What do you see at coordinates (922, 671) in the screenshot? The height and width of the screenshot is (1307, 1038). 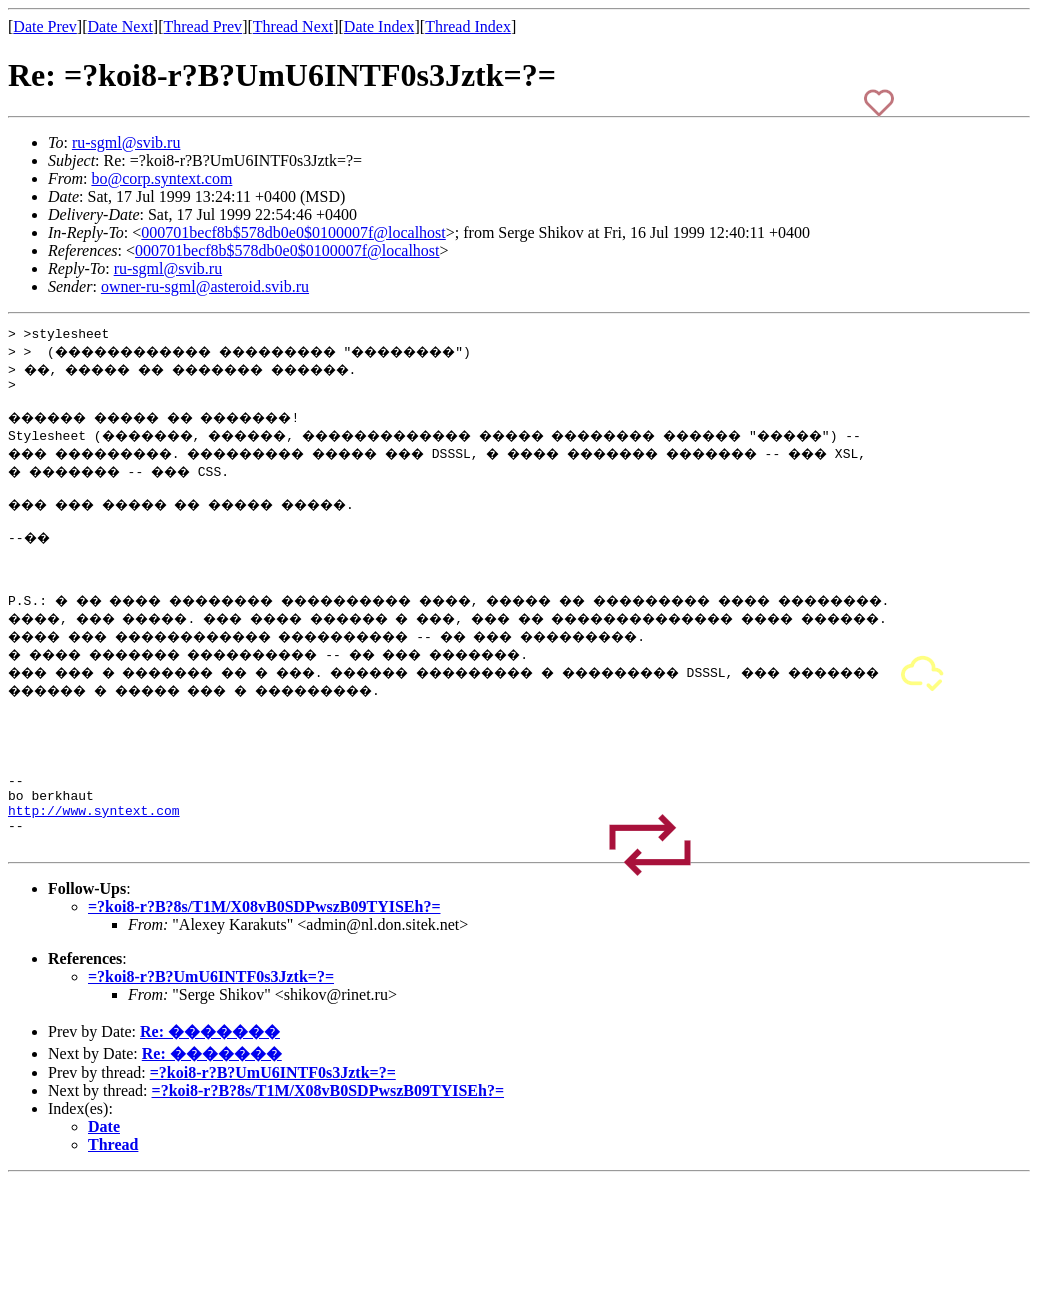 I see `file successfully uploaded to cloud storage` at bounding box center [922, 671].